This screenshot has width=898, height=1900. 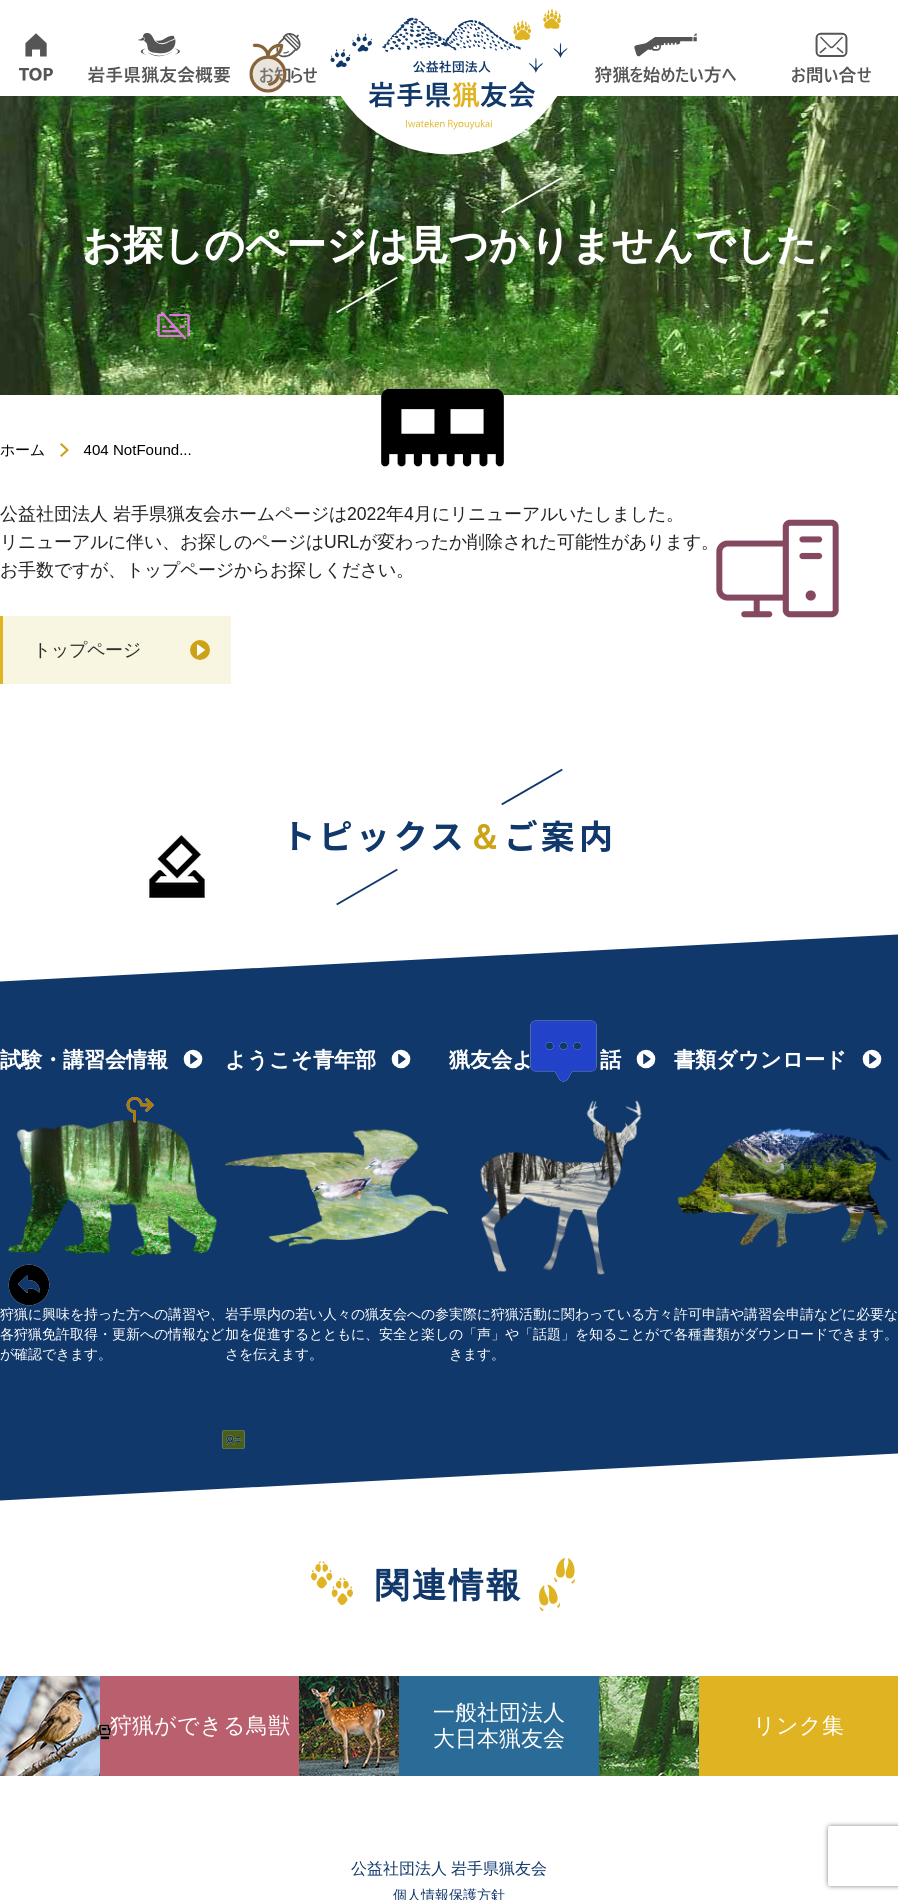 What do you see at coordinates (442, 425) in the screenshot?
I see `view device memory or RAM usage` at bounding box center [442, 425].